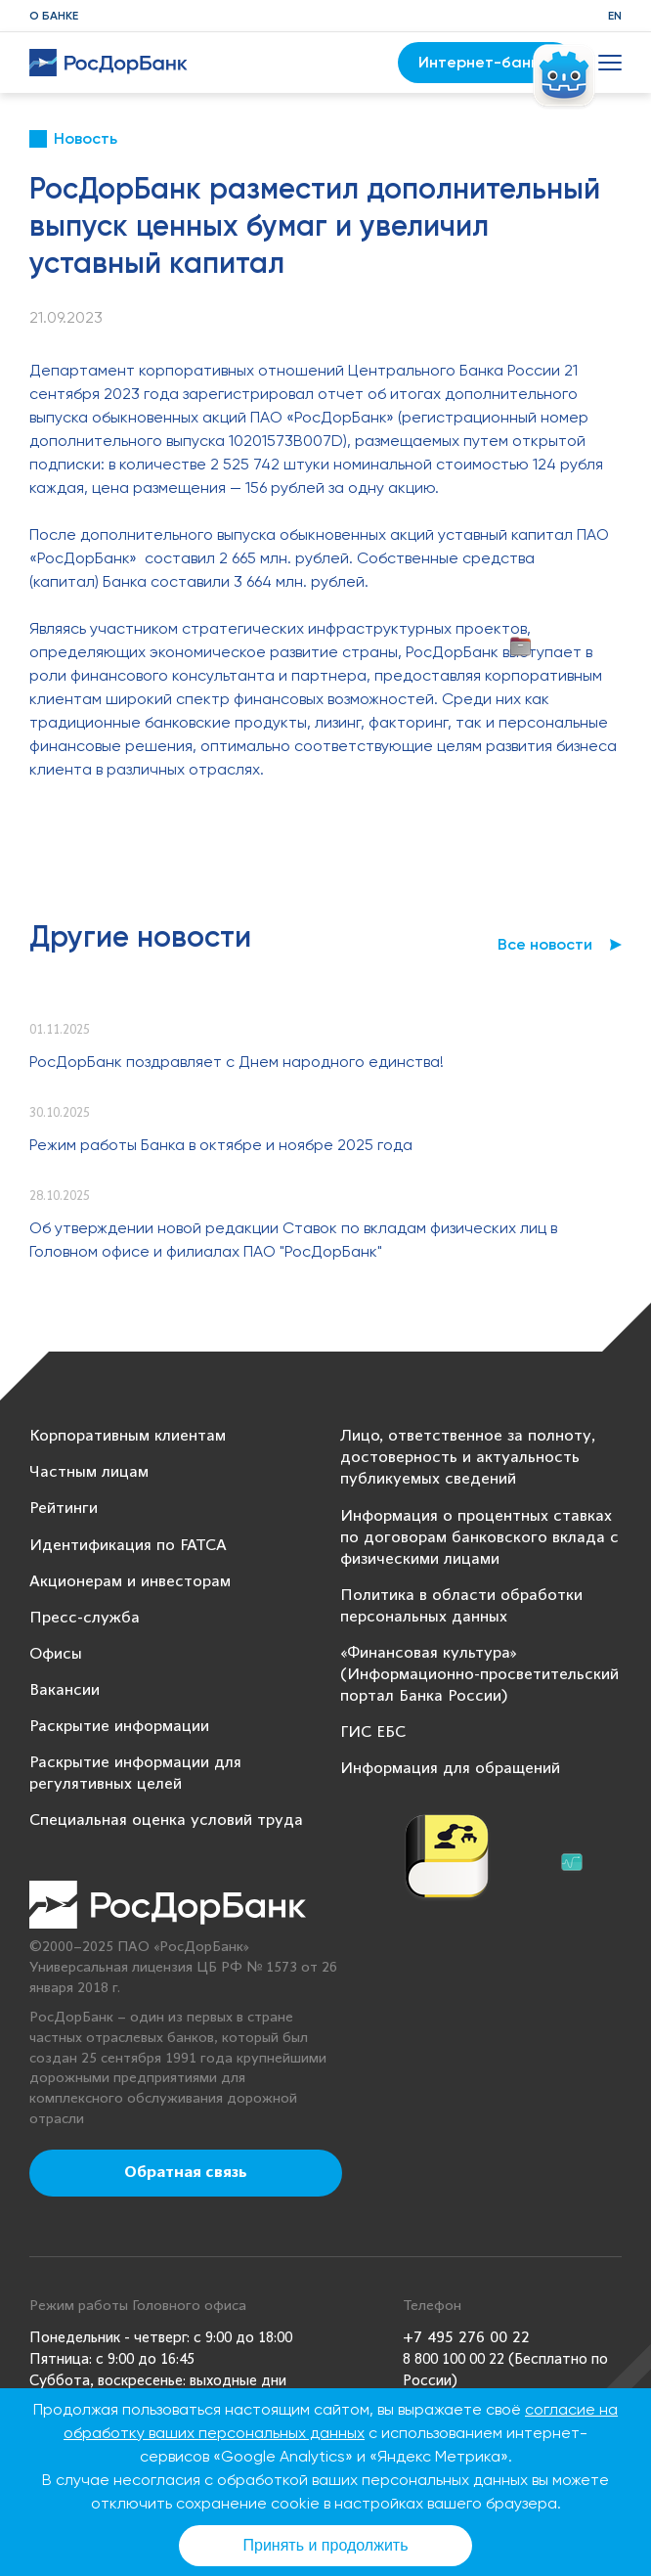 The width and height of the screenshot is (651, 2576). What do you see at coordinates (572, 1862) in the screenshot?
I see `open system usage monitoring app` at bounding box center [572, 1862].